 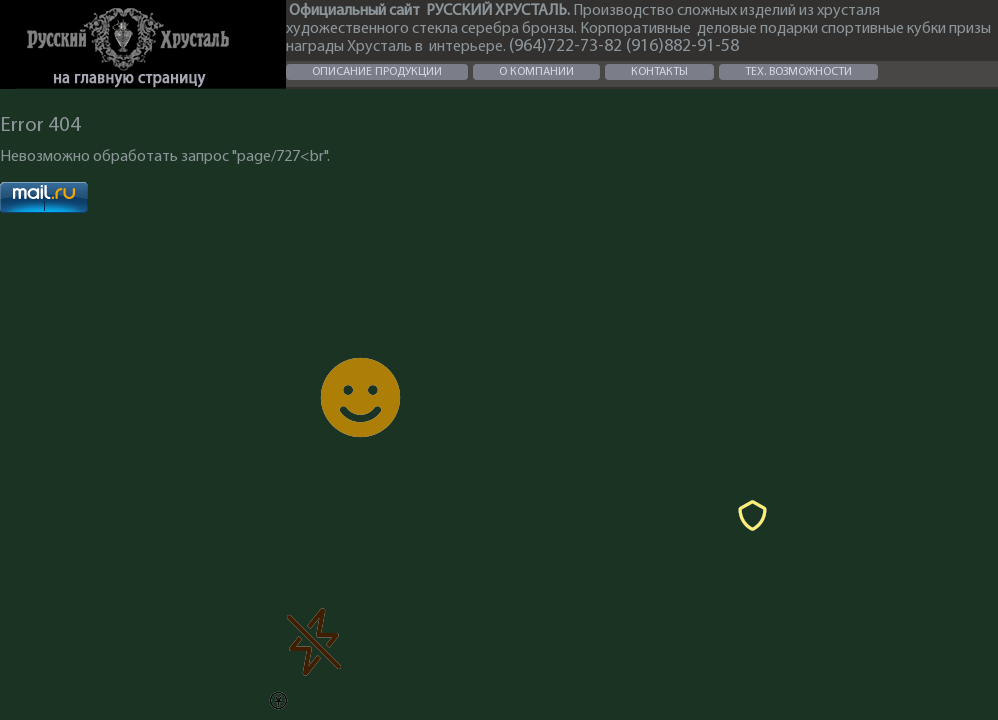 What do you see at coordinates (752, 515) in the screenshot?
I see `access security settings` at bounding box center [752, 515].